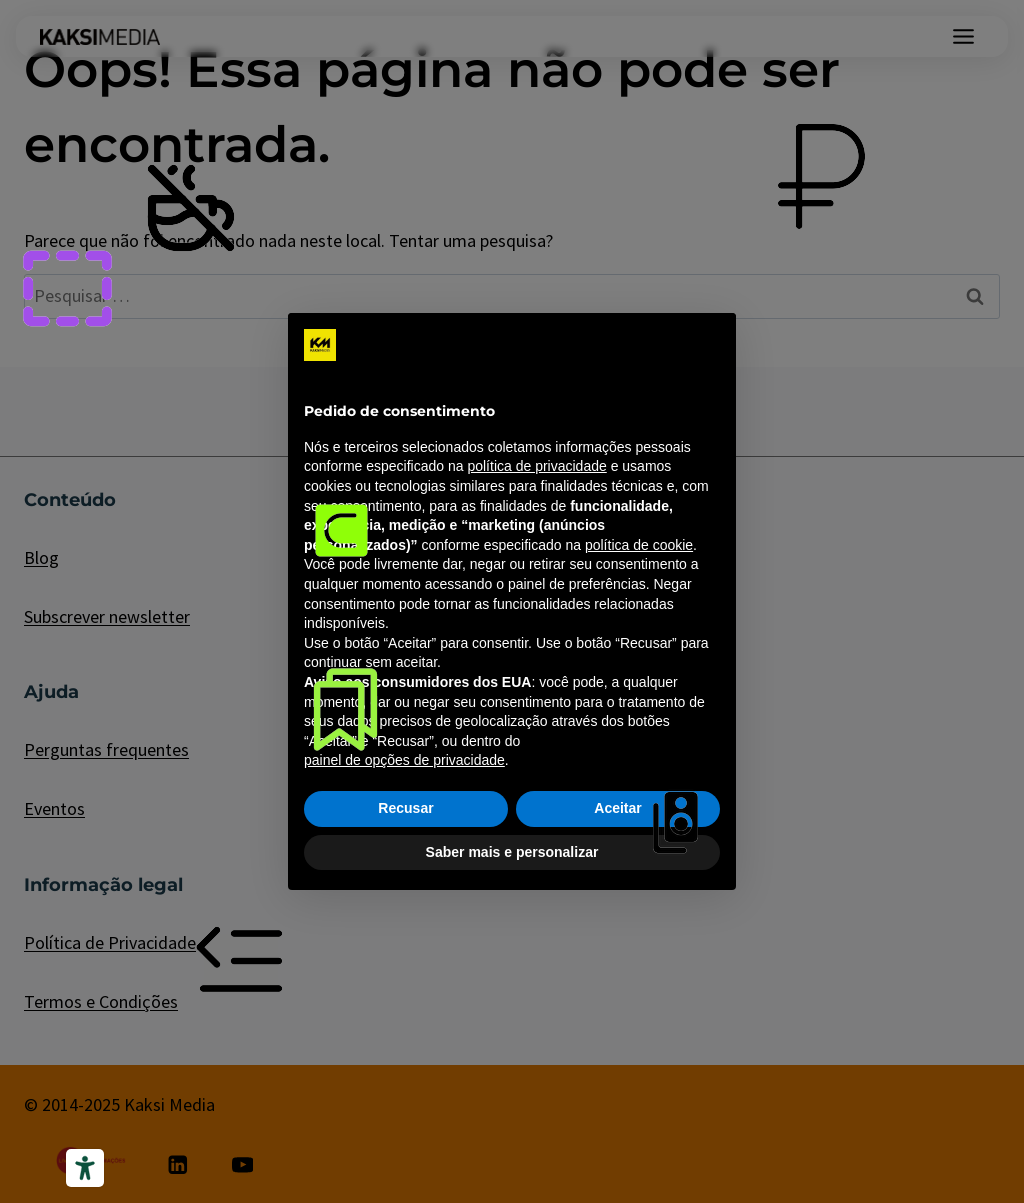  Describe the element at coordinates (675, 822) in the screenshot. I see `access speaker group settings` at that location.